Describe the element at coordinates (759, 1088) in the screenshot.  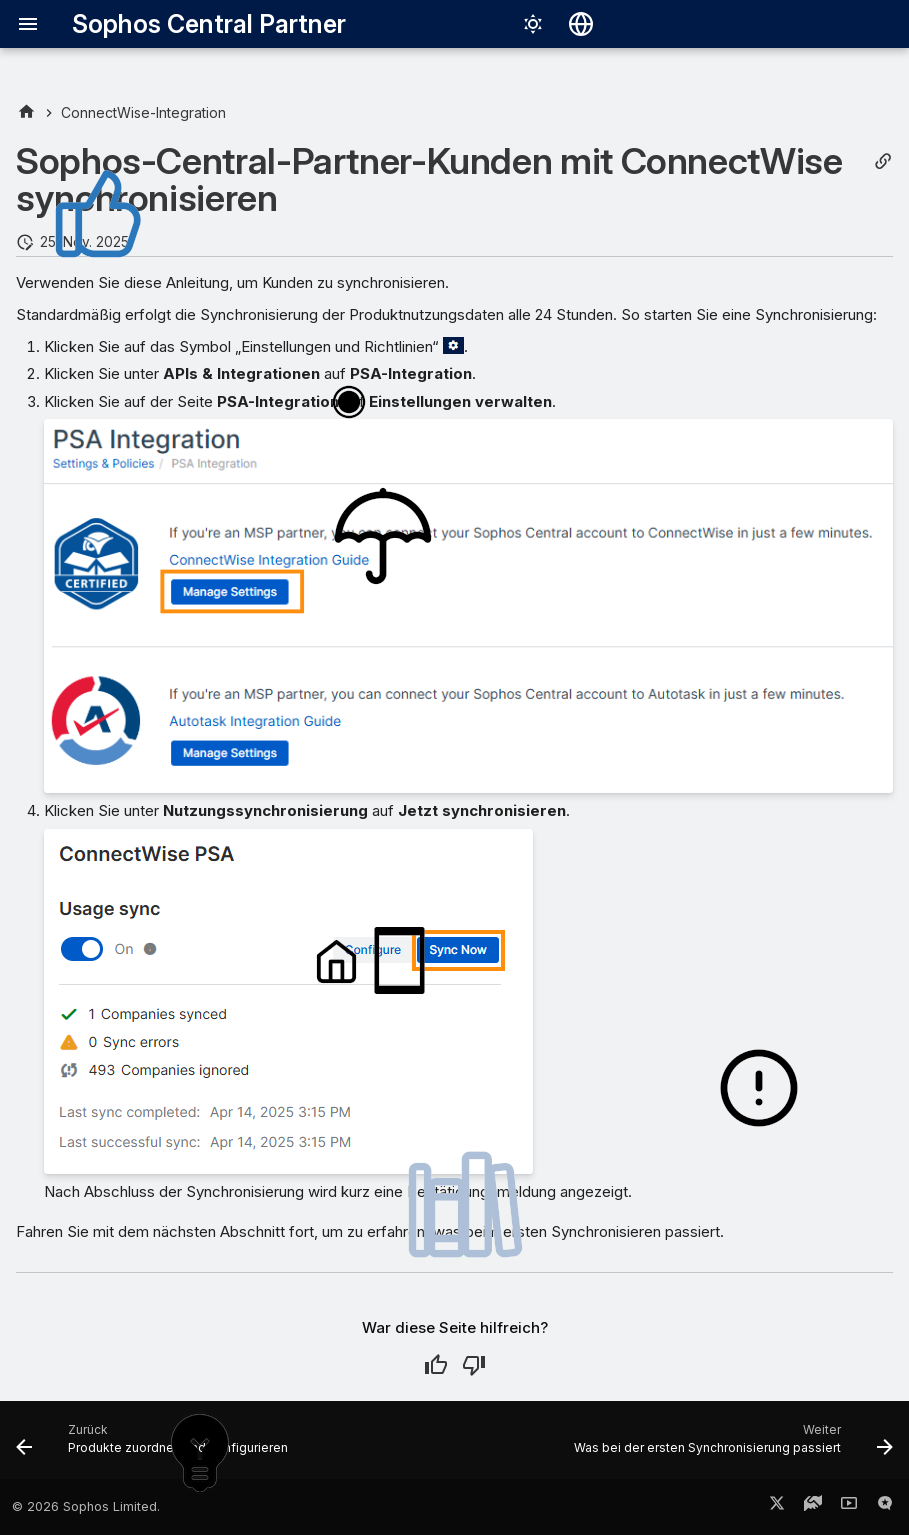
I see `indicates a warning or alert message` at that location.